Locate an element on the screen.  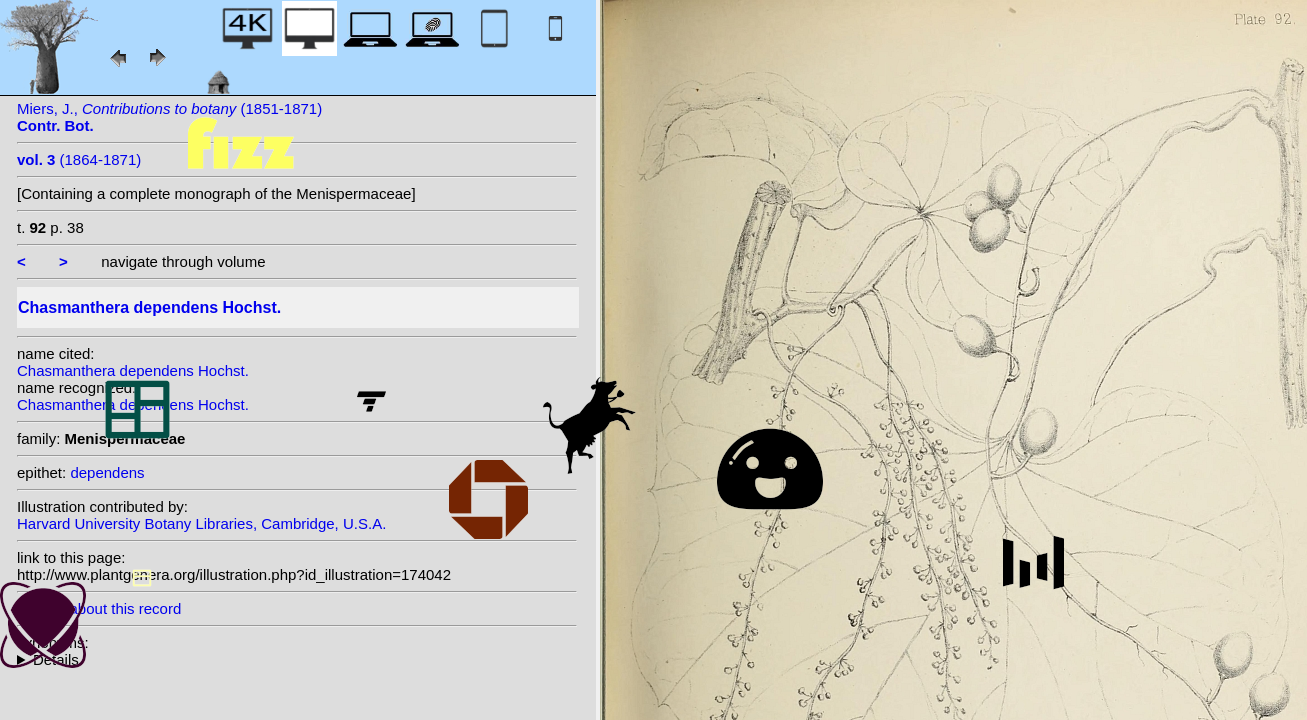
bytedance company logo is located at coordinates (1033, 562).